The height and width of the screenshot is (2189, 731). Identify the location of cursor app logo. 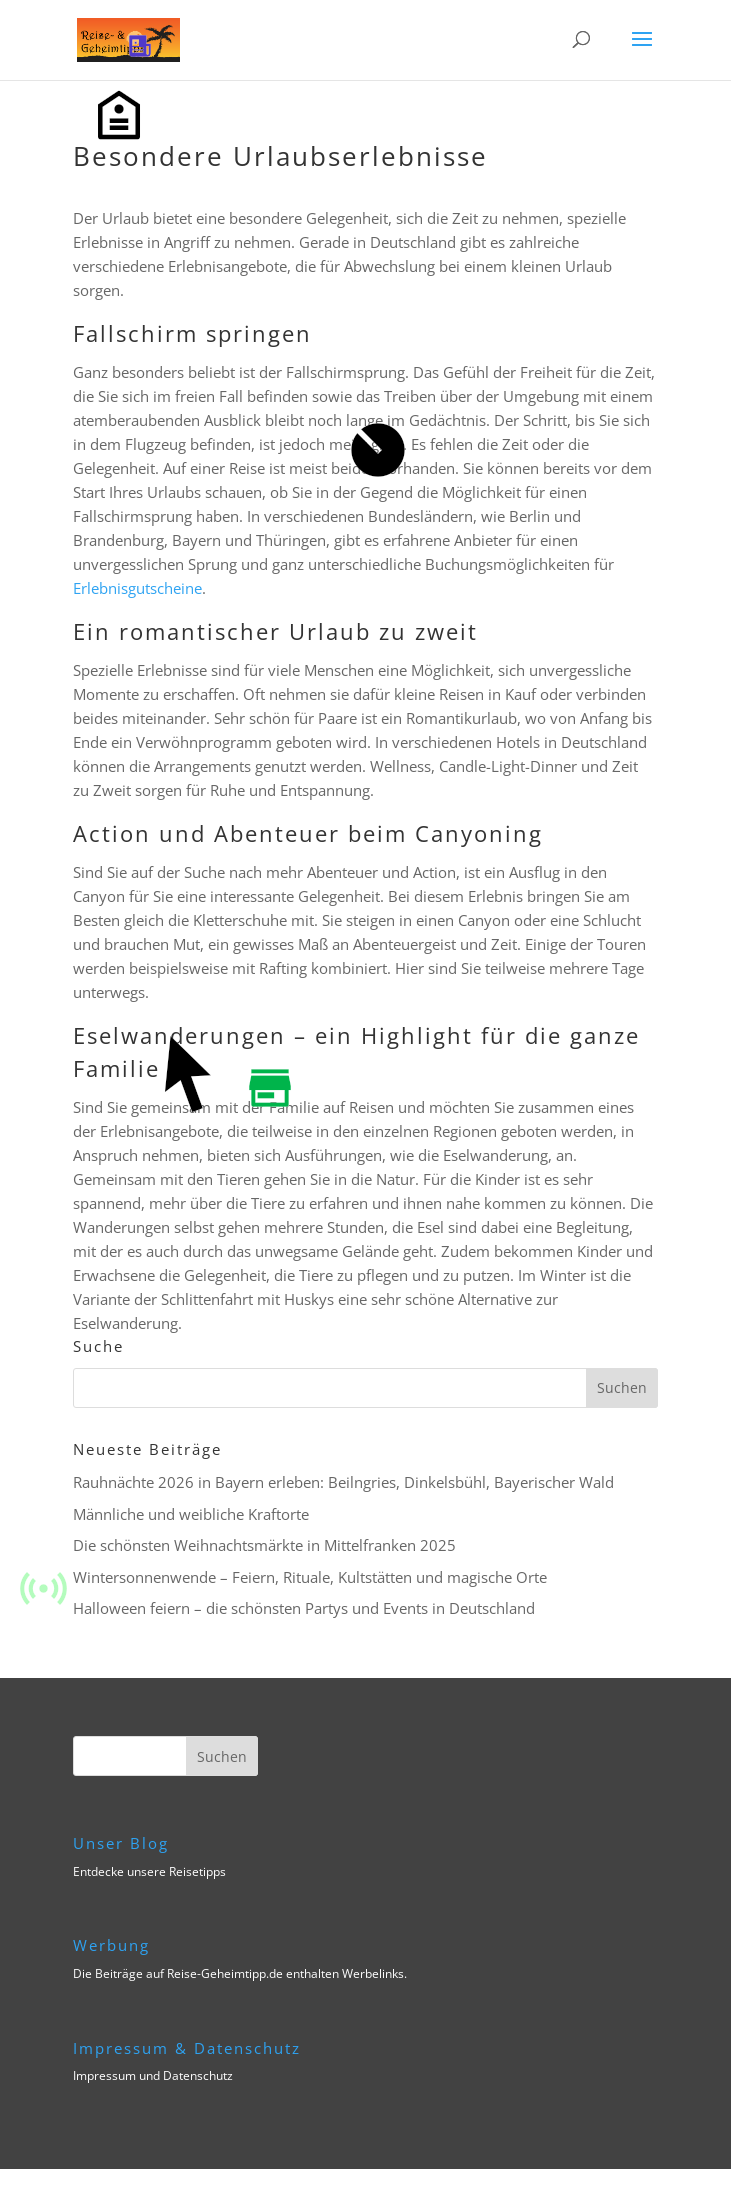
(184, 1075).